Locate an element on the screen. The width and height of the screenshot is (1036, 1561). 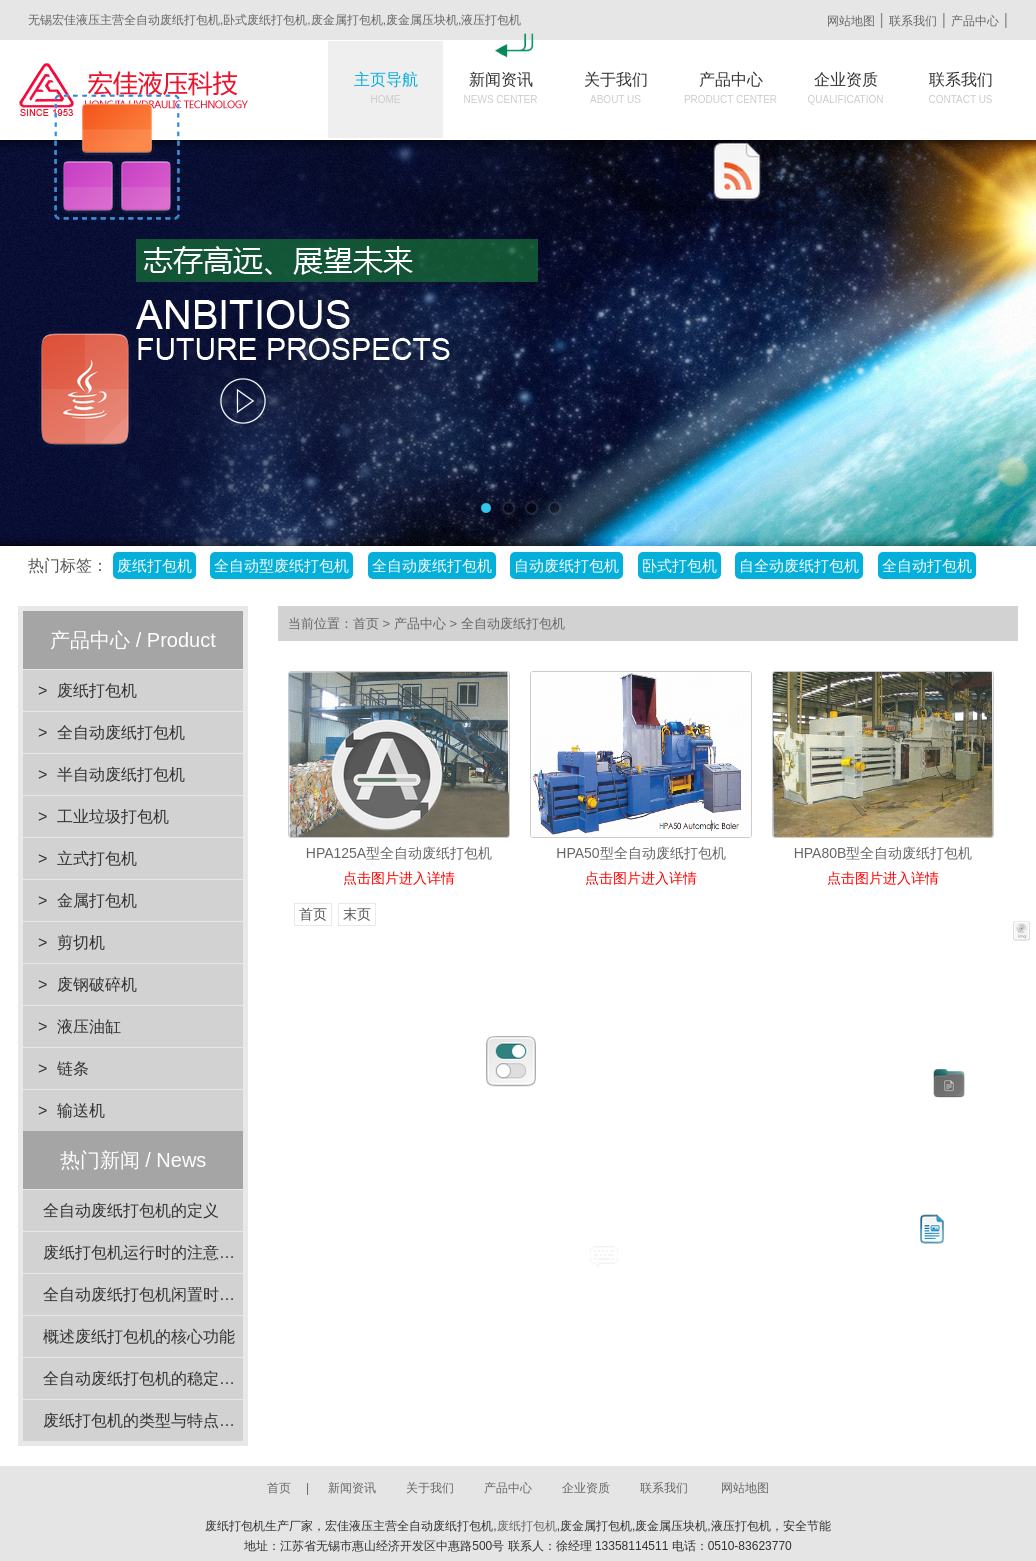
check for available system updates is located at coordinates (387, 775).